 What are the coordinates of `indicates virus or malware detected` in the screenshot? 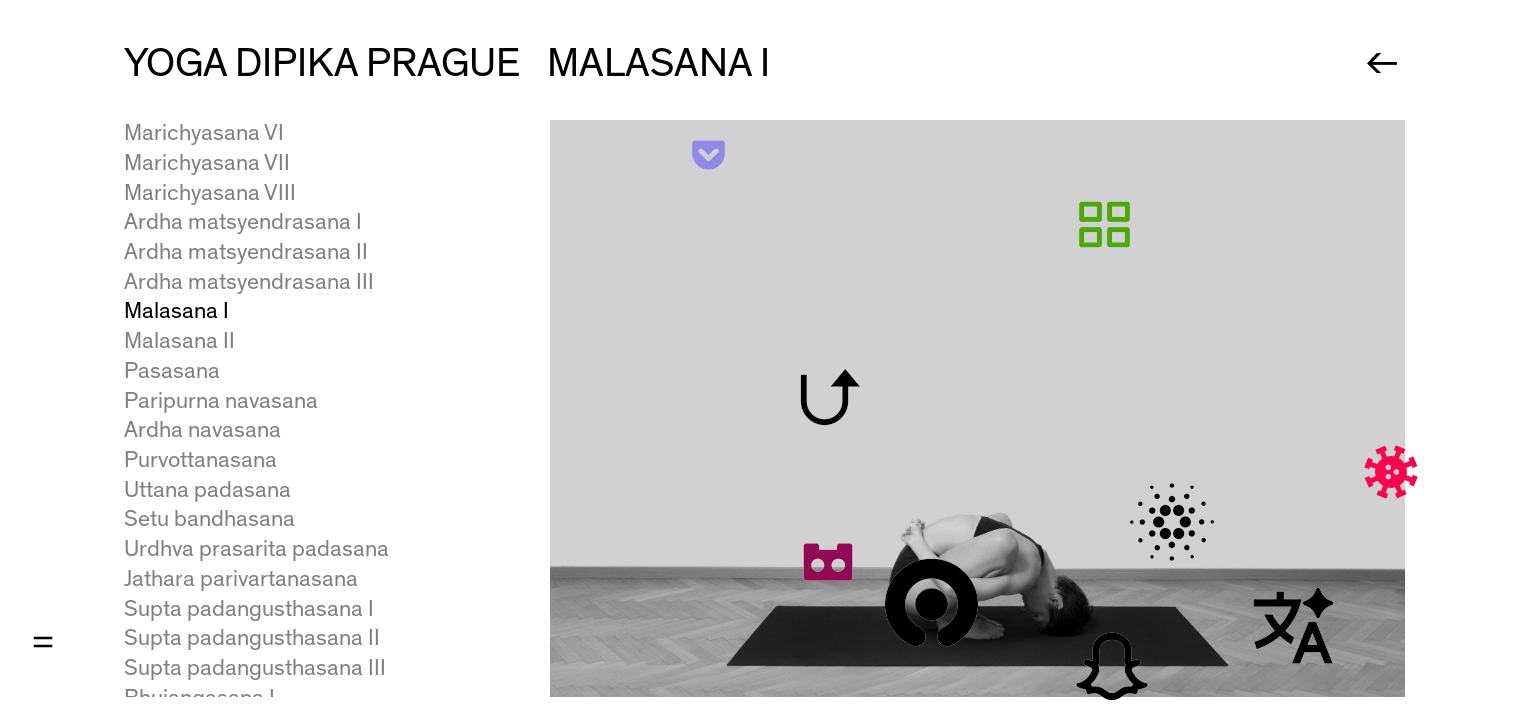 It's located at (1391, 472).